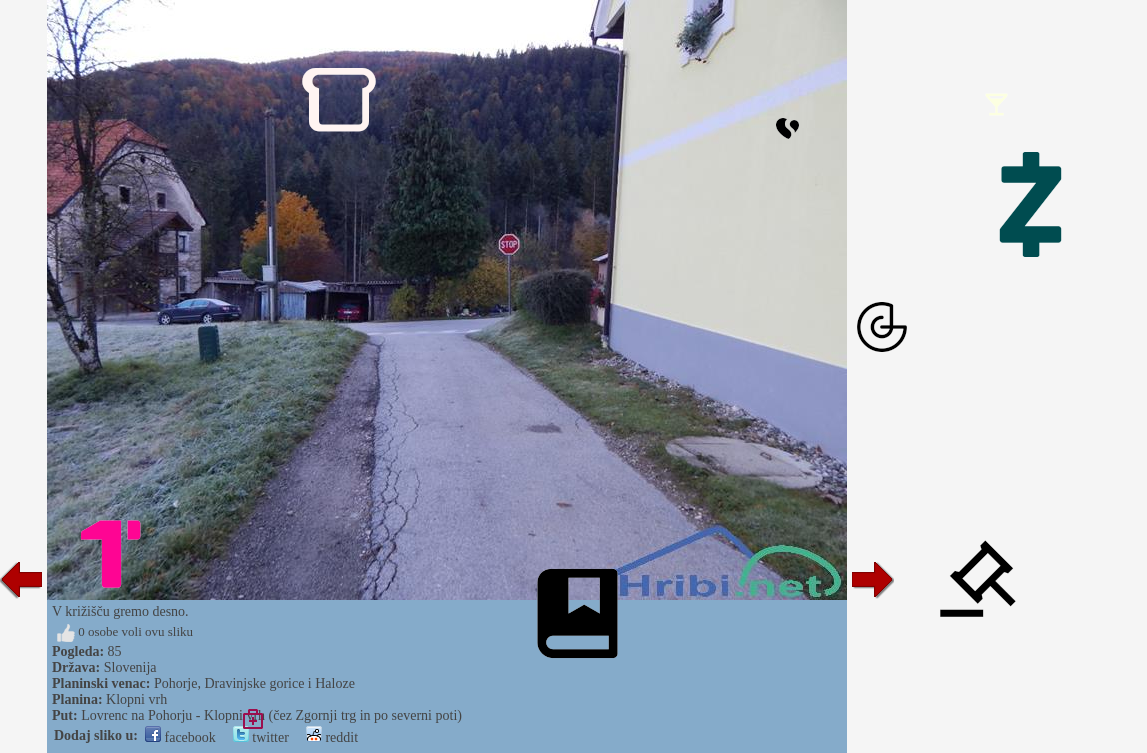  Describe the element at coordinates (577, 613) in the screenshot. I see `access your bookmarked items` at that location.